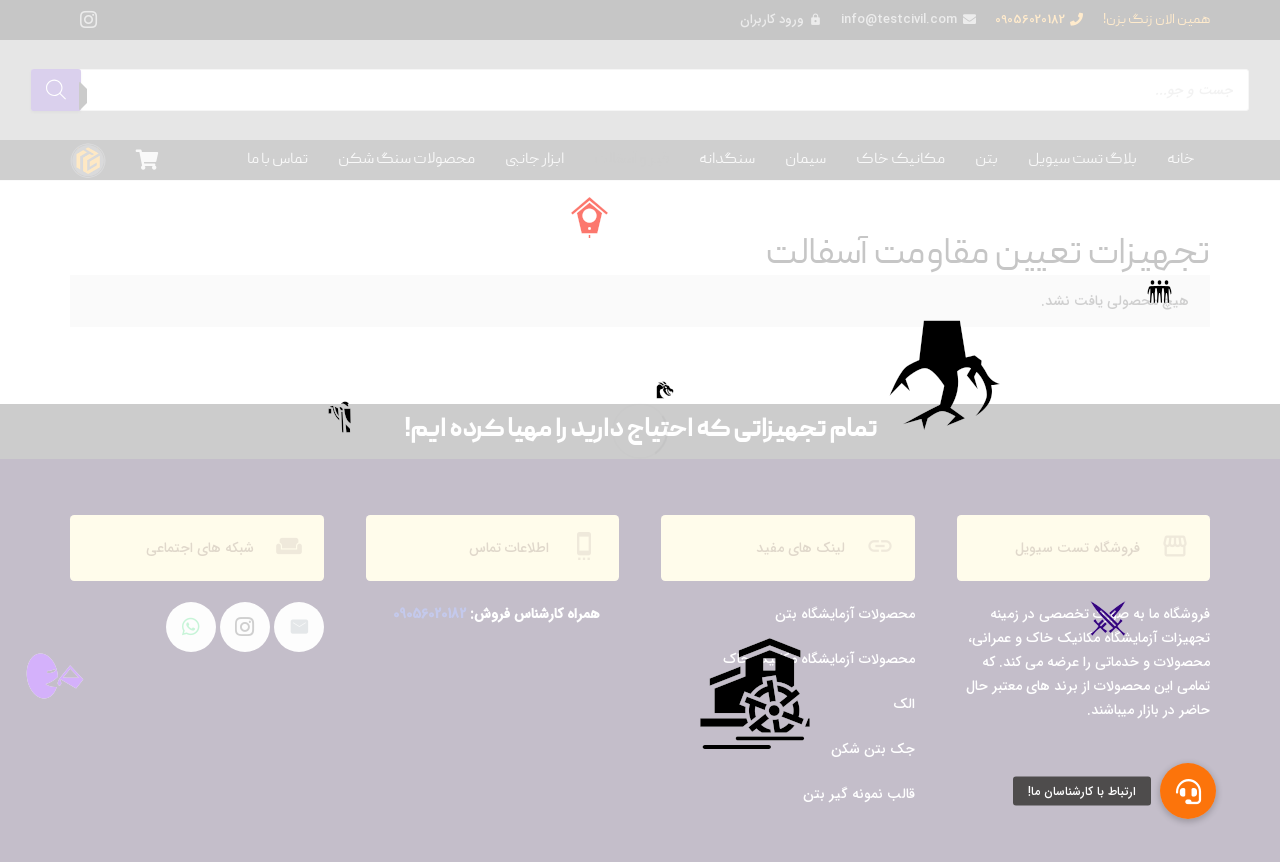 The image size is (1280, 862). What do you see at coordinates (55, 676) in the screenshot?
I see `indicates drinking or beverage consumption in gameplay` at bounding box center [55, 676].